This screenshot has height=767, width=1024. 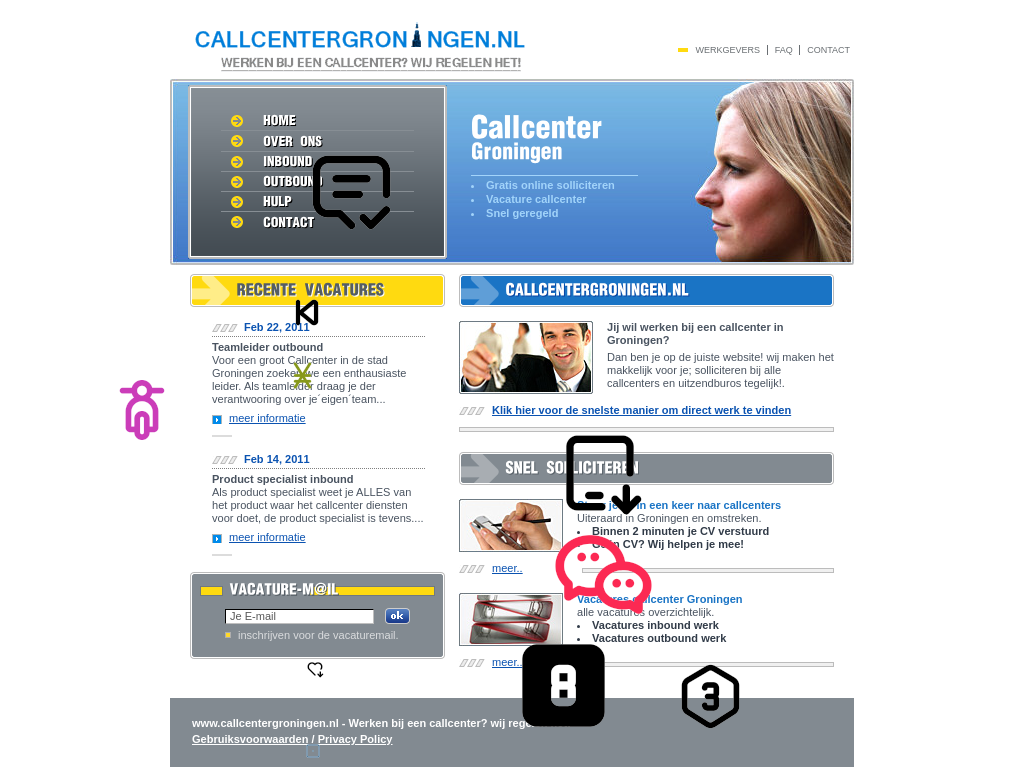 I want to click on select moped or scooter as transportation mode, so click(x=142, y=410).